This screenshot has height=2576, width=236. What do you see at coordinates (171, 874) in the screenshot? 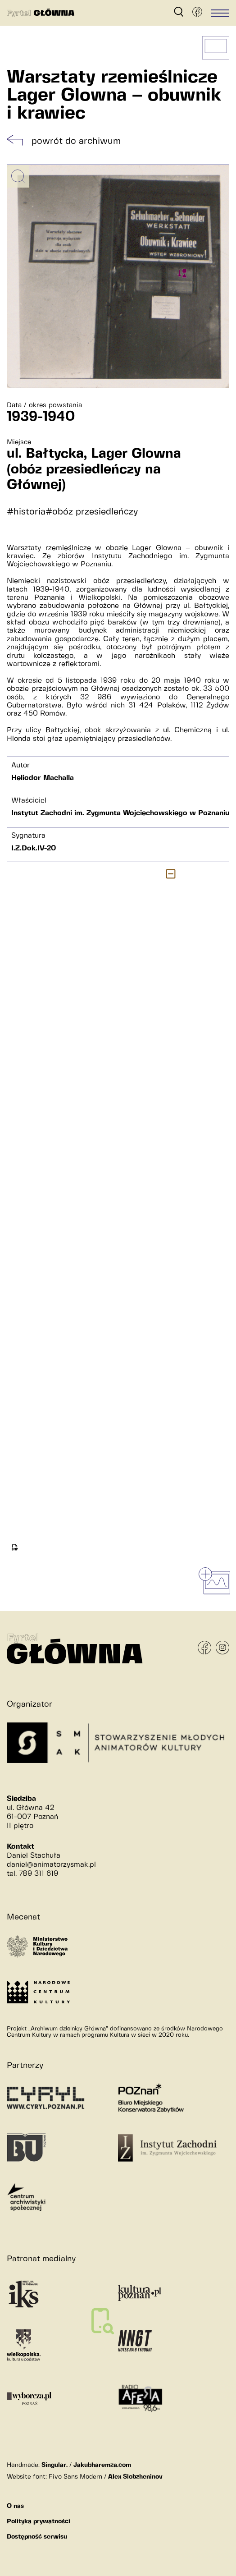
I see `remove a file from the diff view` at bounding box center [171, 874].